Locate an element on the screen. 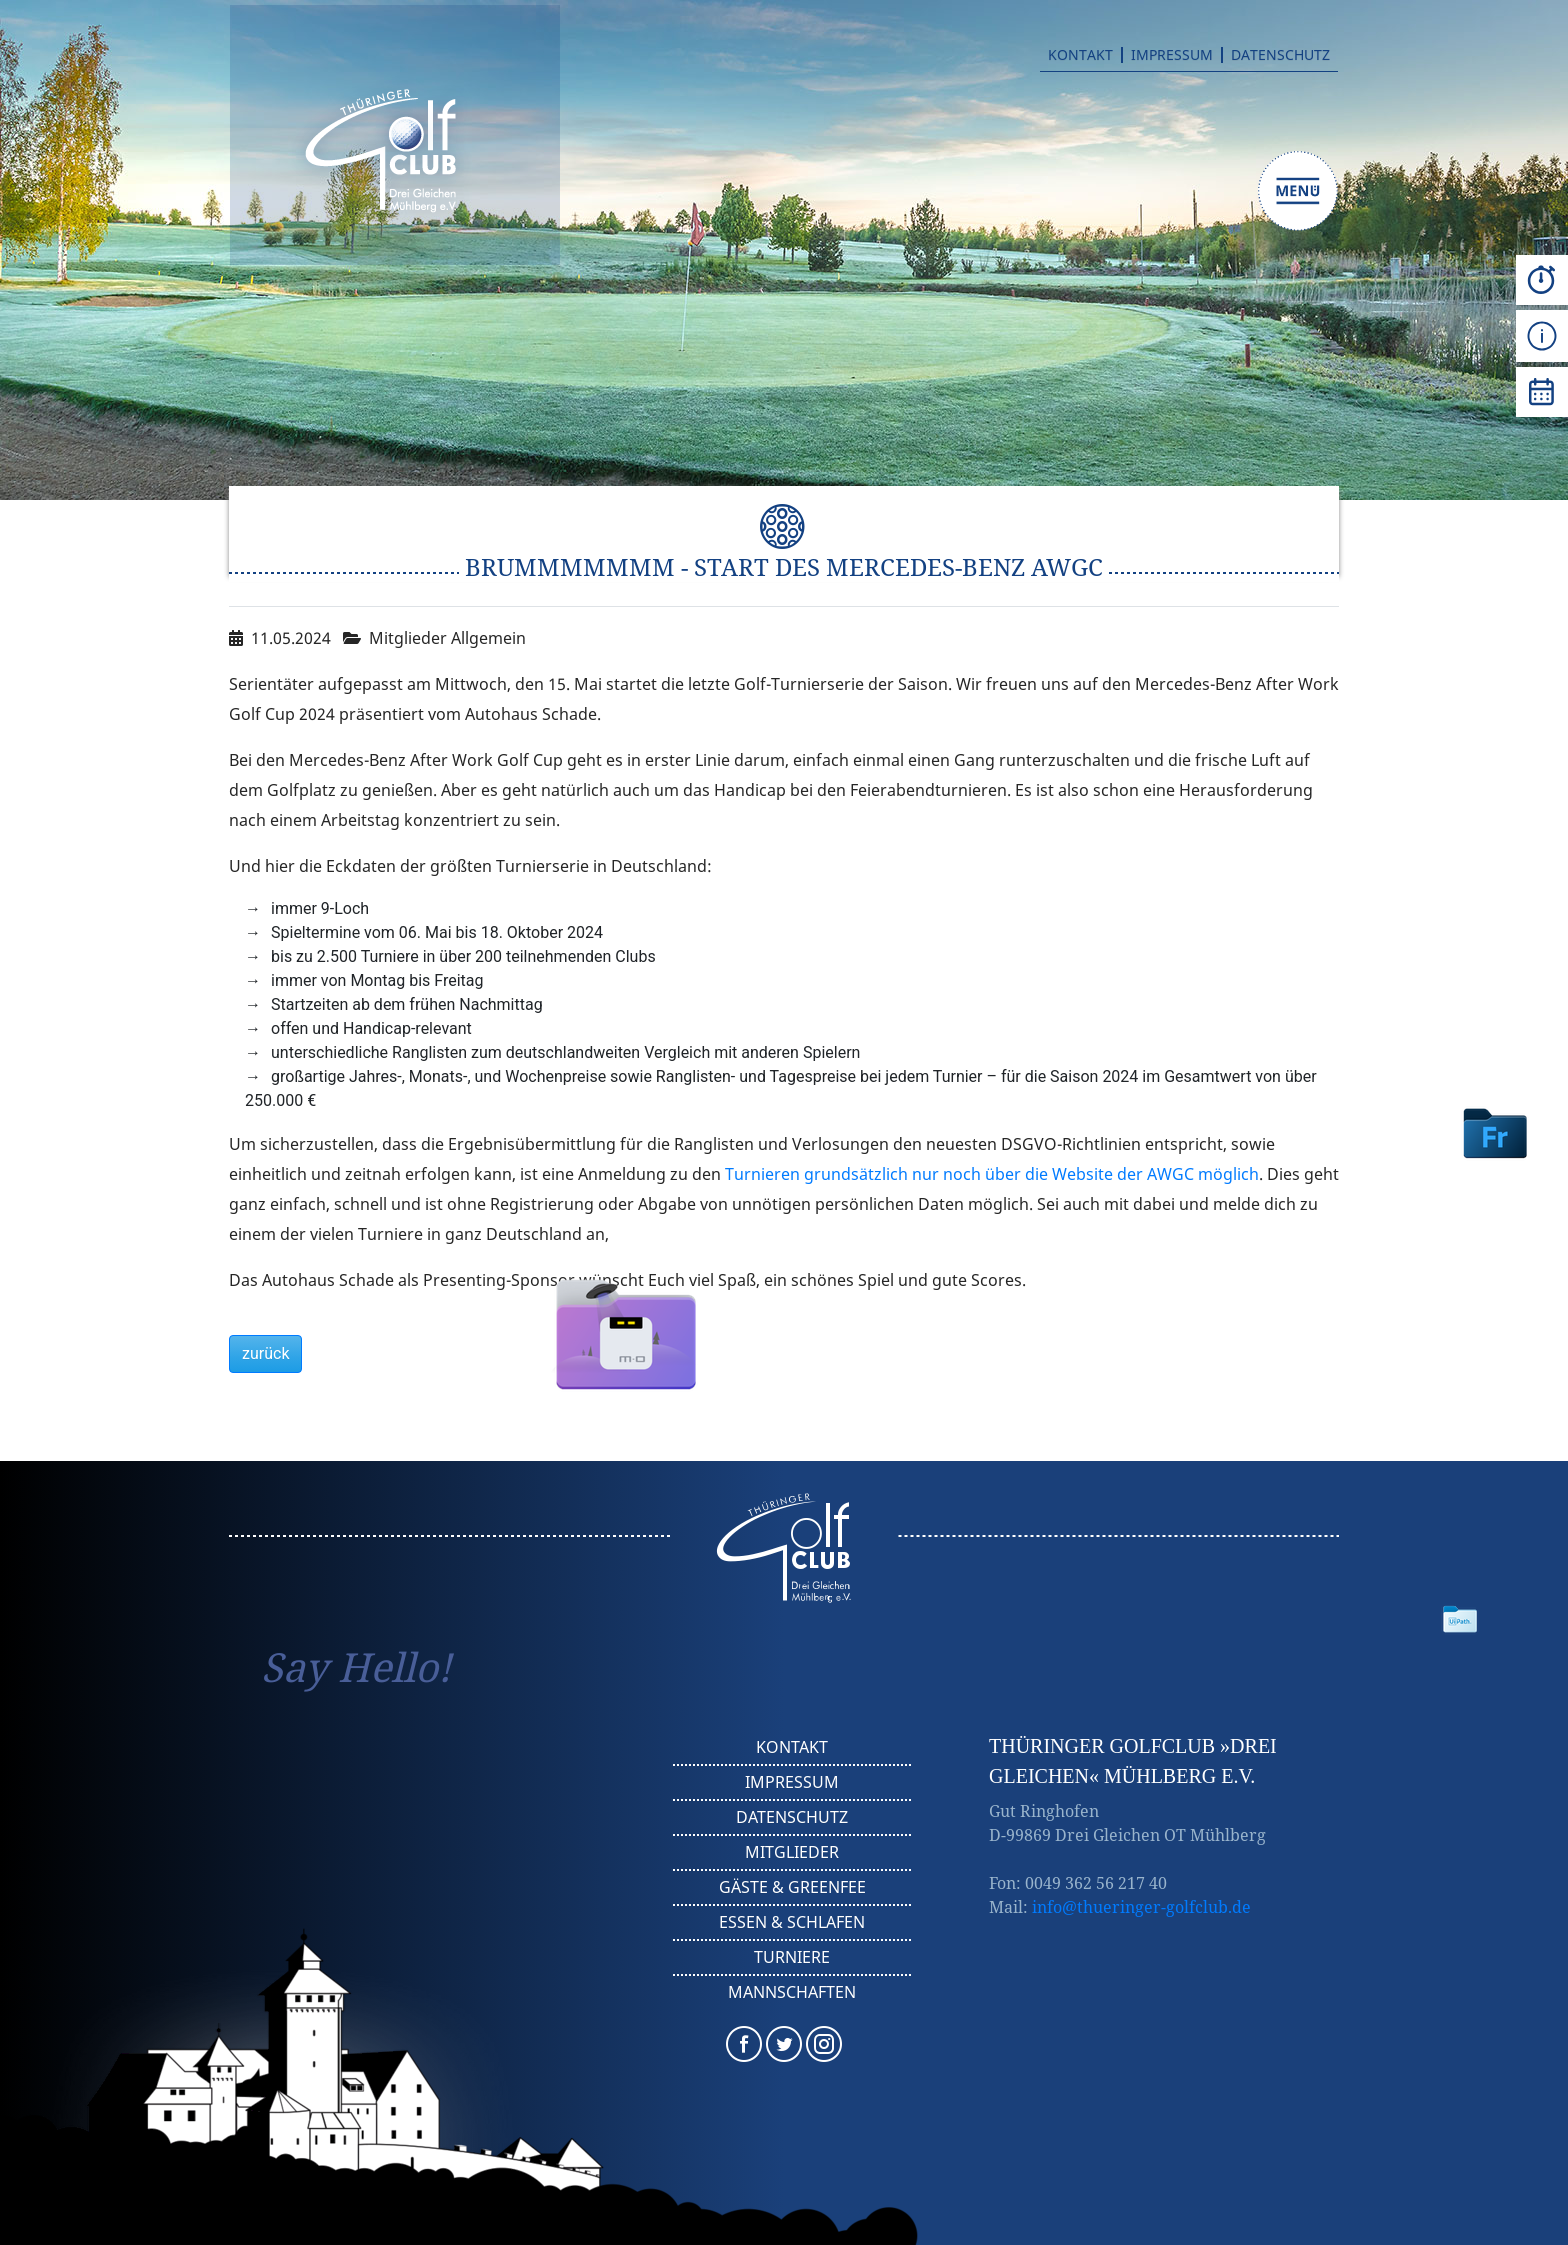 The width and height of the screenshot is (1568, 2245). open motrix download manager folder is located at coordinates (625, 1340).